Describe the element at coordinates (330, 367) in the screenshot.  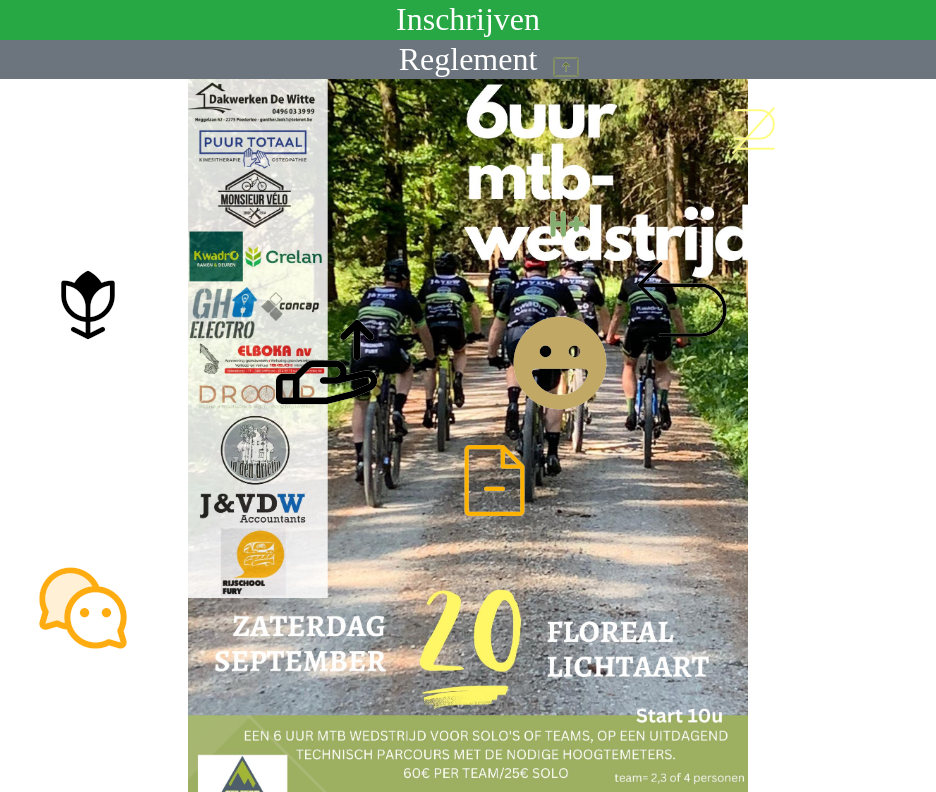
I see `upload or share content` at that location.